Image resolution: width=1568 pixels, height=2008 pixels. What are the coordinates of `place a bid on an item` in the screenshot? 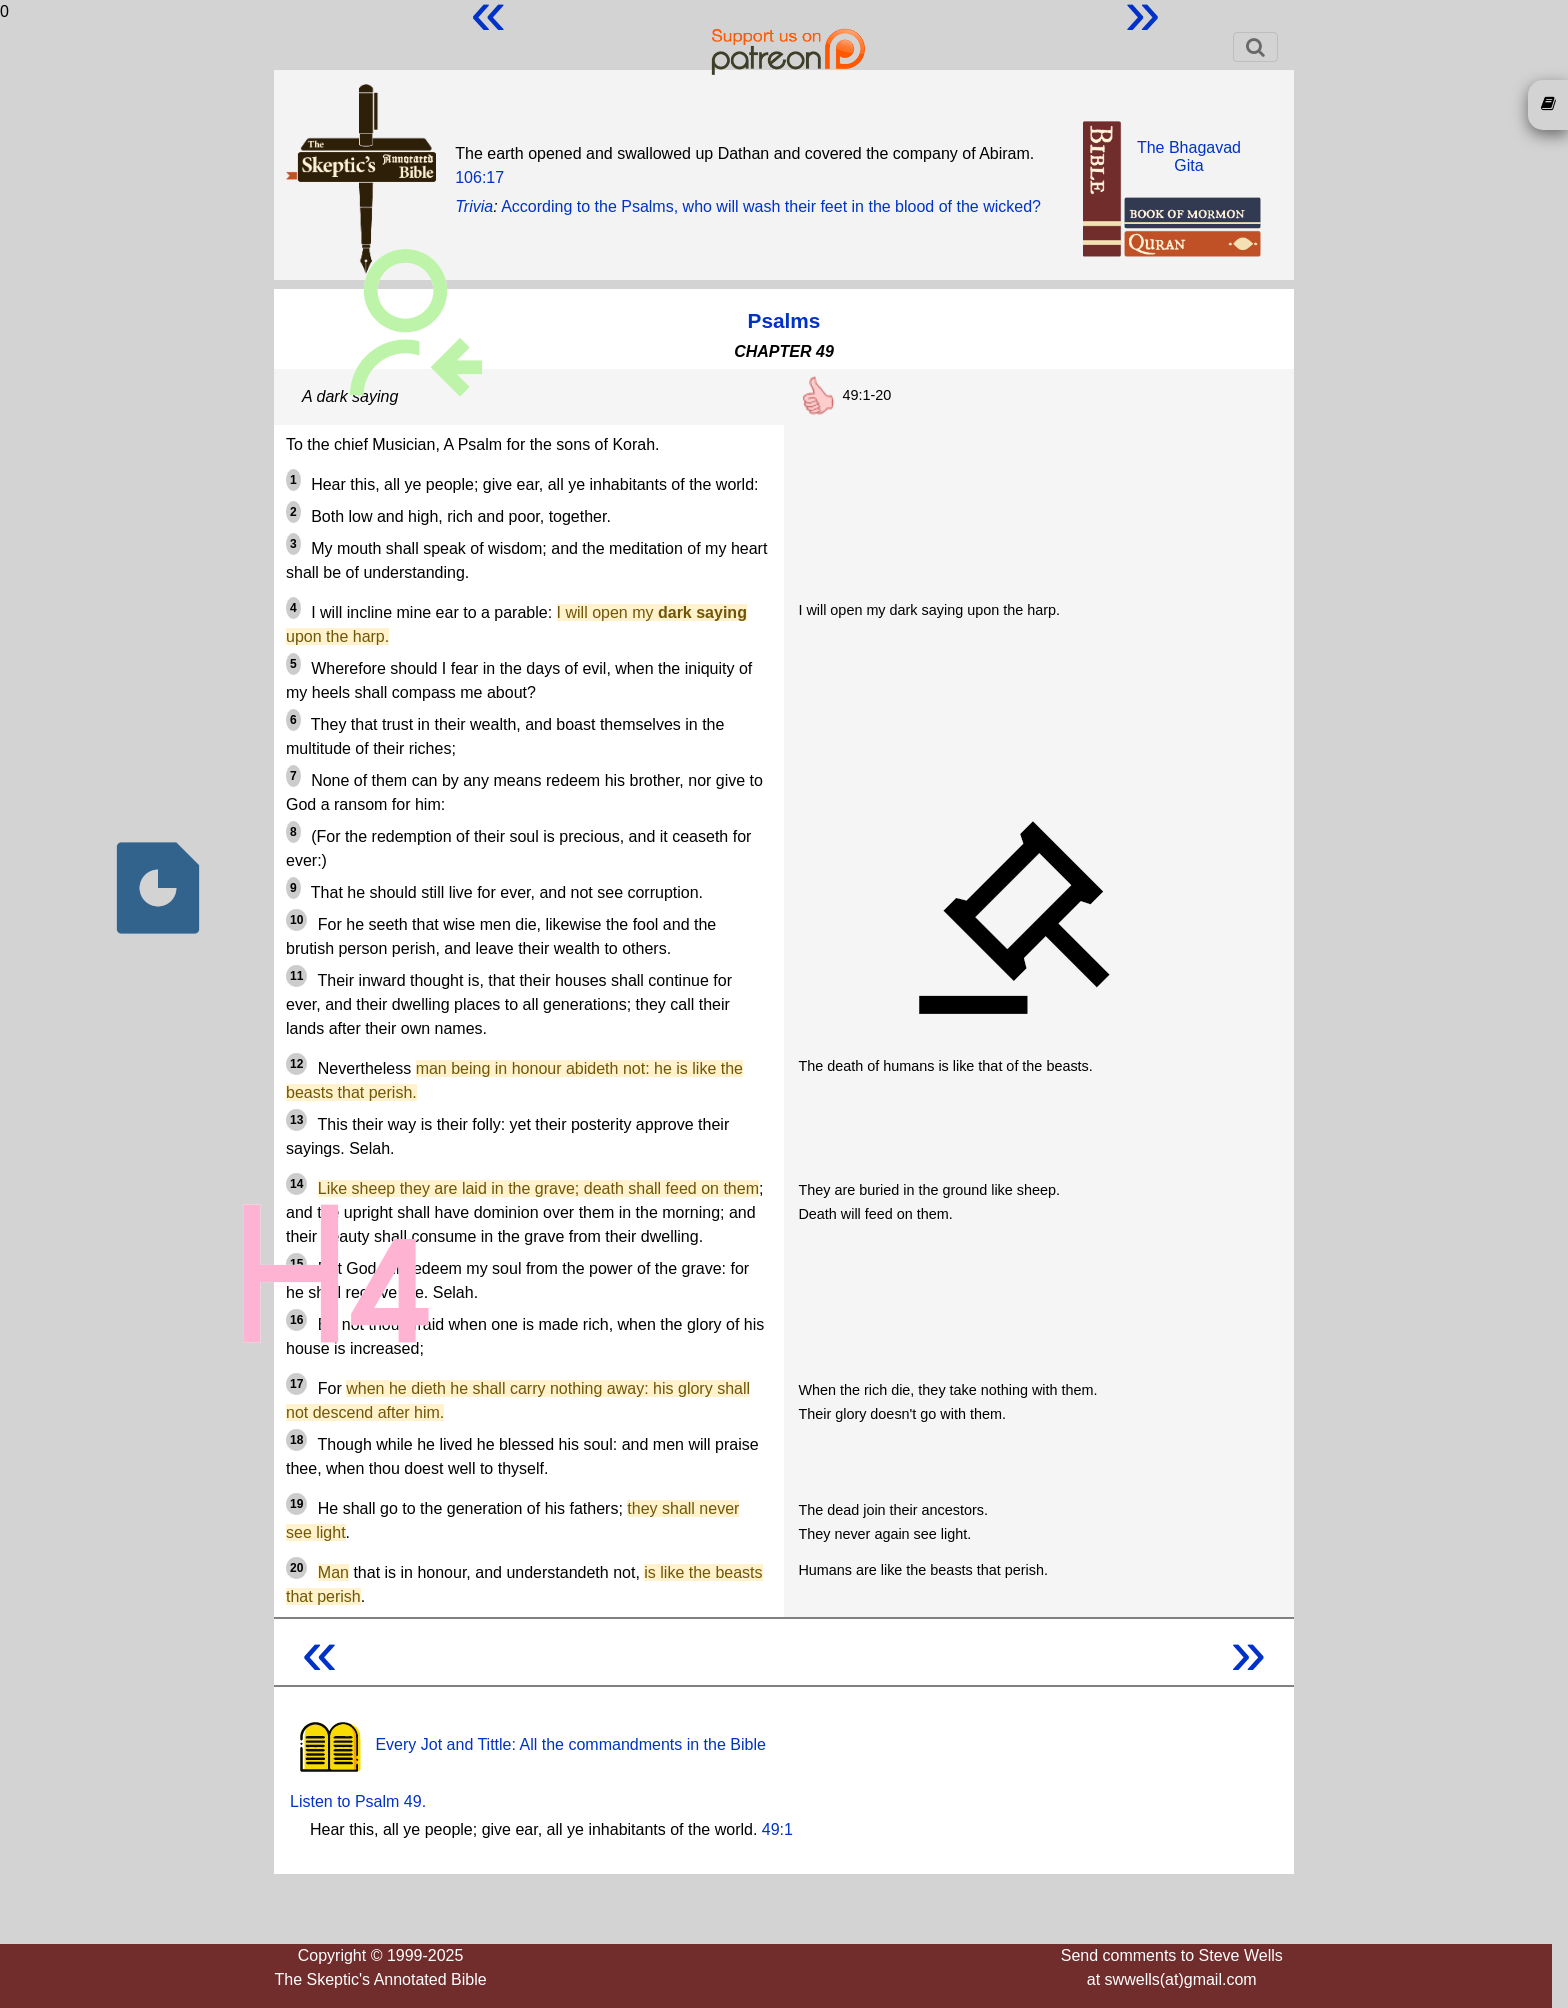 It's located at (1009, 923).